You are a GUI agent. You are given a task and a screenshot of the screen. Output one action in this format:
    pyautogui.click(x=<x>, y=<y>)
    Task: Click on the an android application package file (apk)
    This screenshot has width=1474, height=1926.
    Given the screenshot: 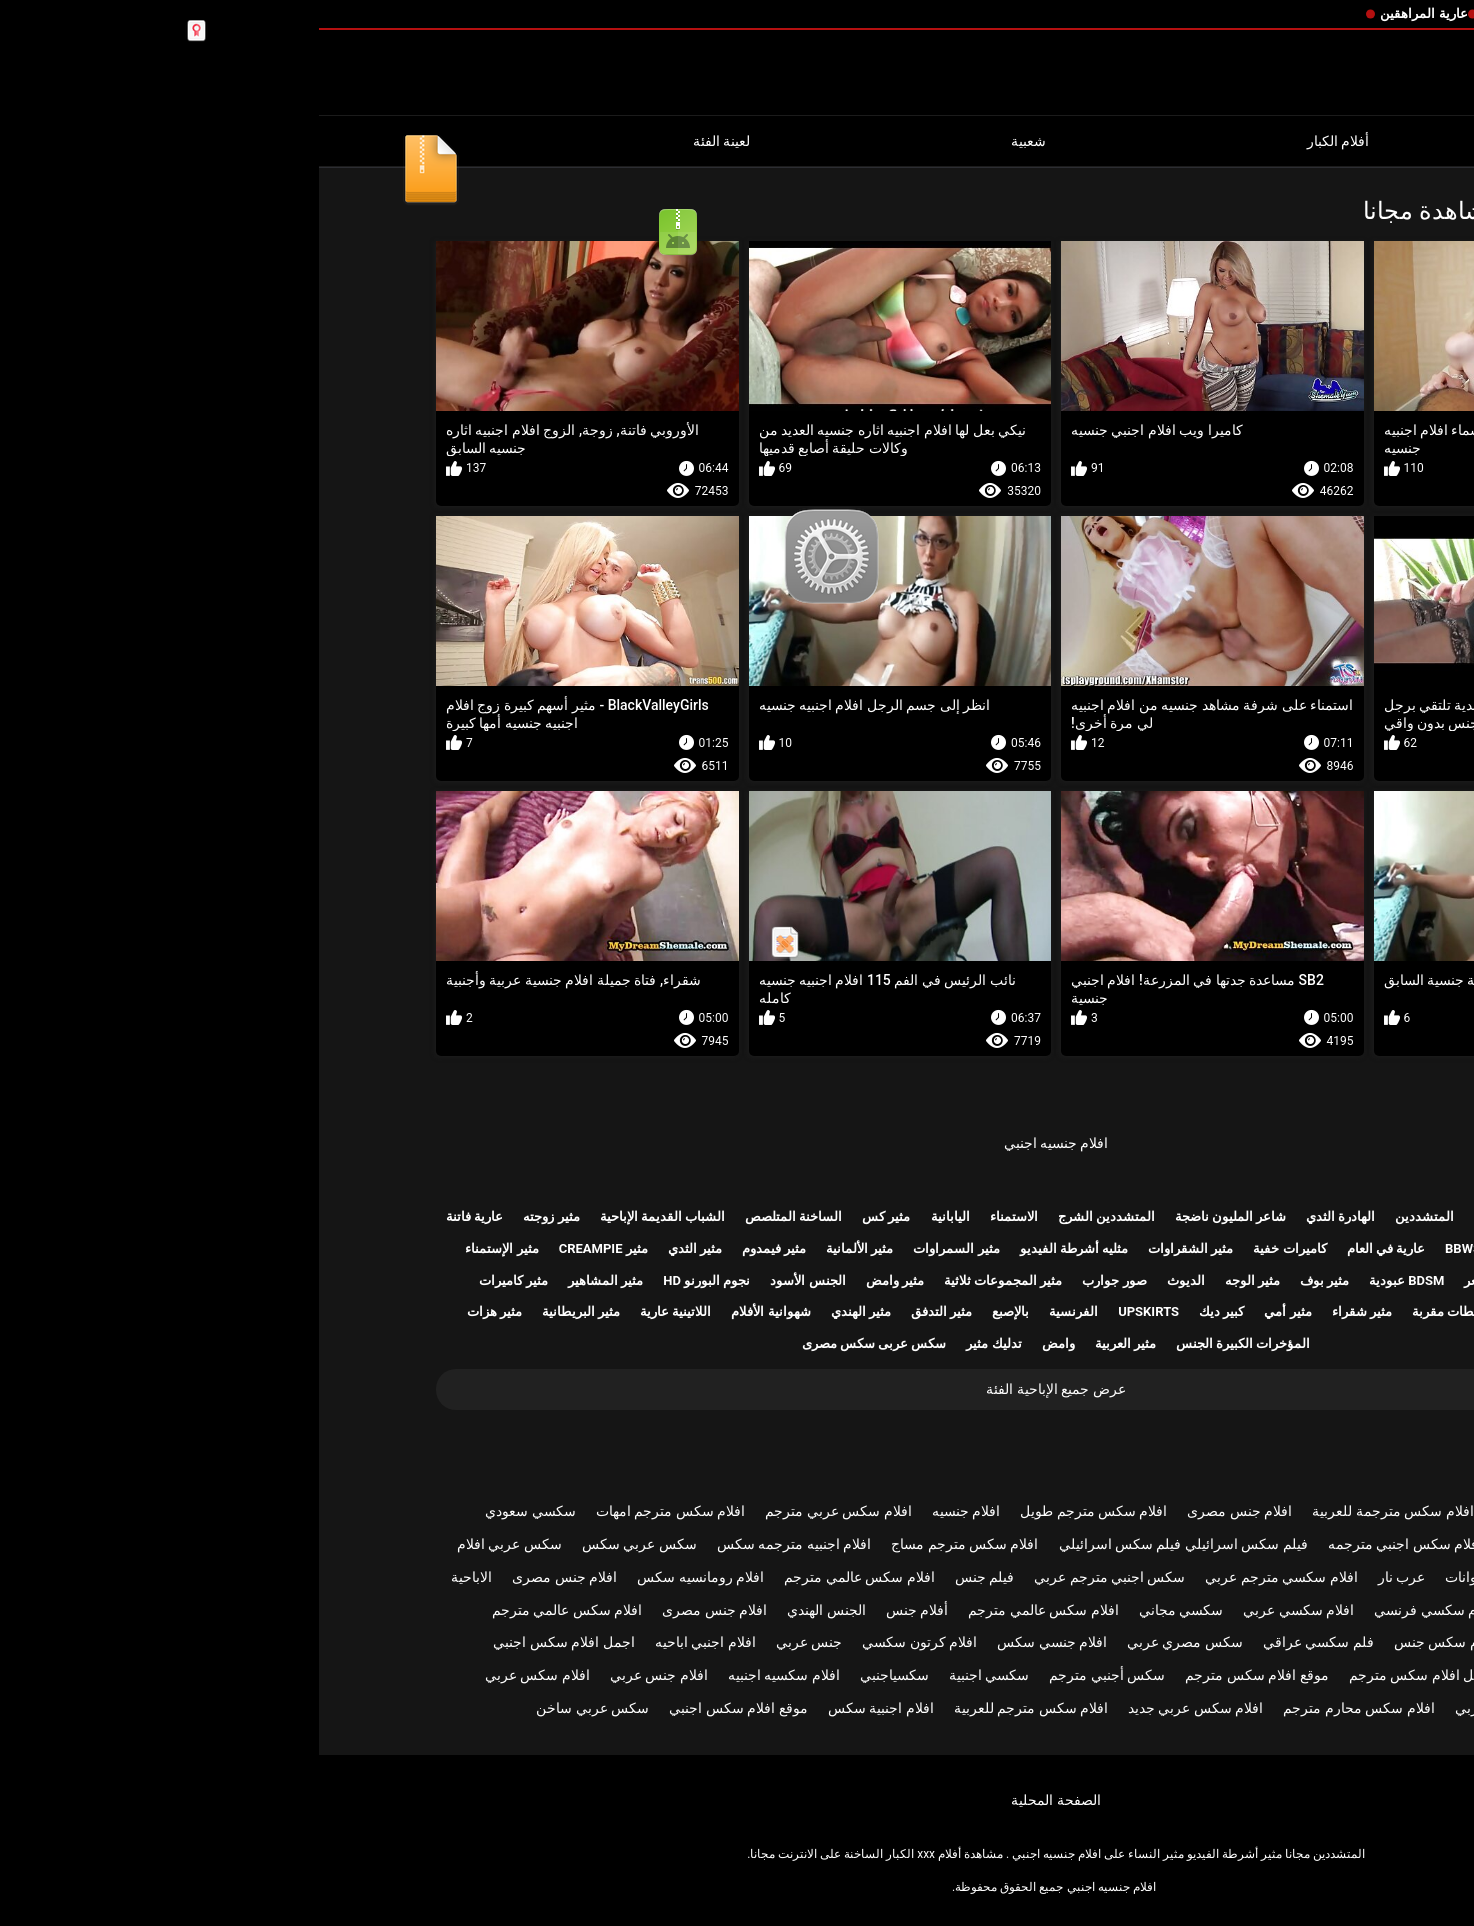 What is the action you would take?
    pyautogui.click(x=678, y=232)
    